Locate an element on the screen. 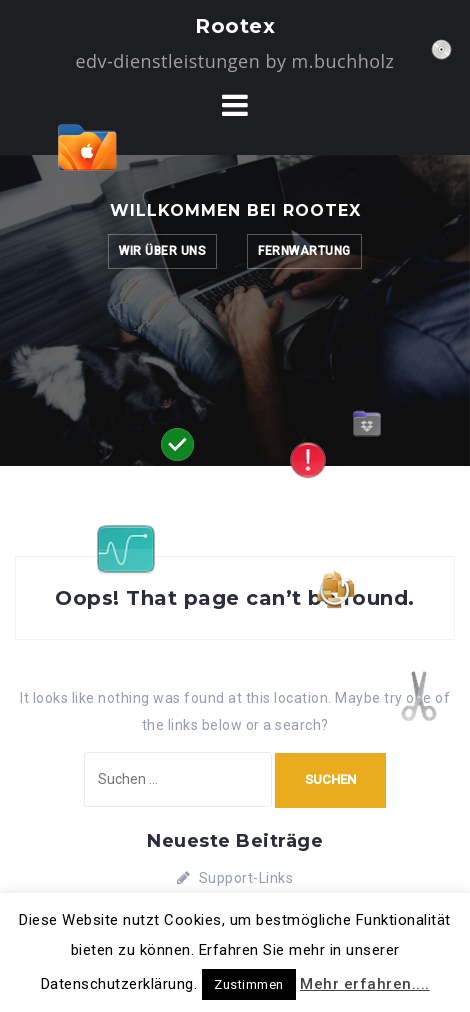 This screenshot has height=1012, width=470. indicates an audio CD is inserted in the drive is located at coordinates (441, 49).